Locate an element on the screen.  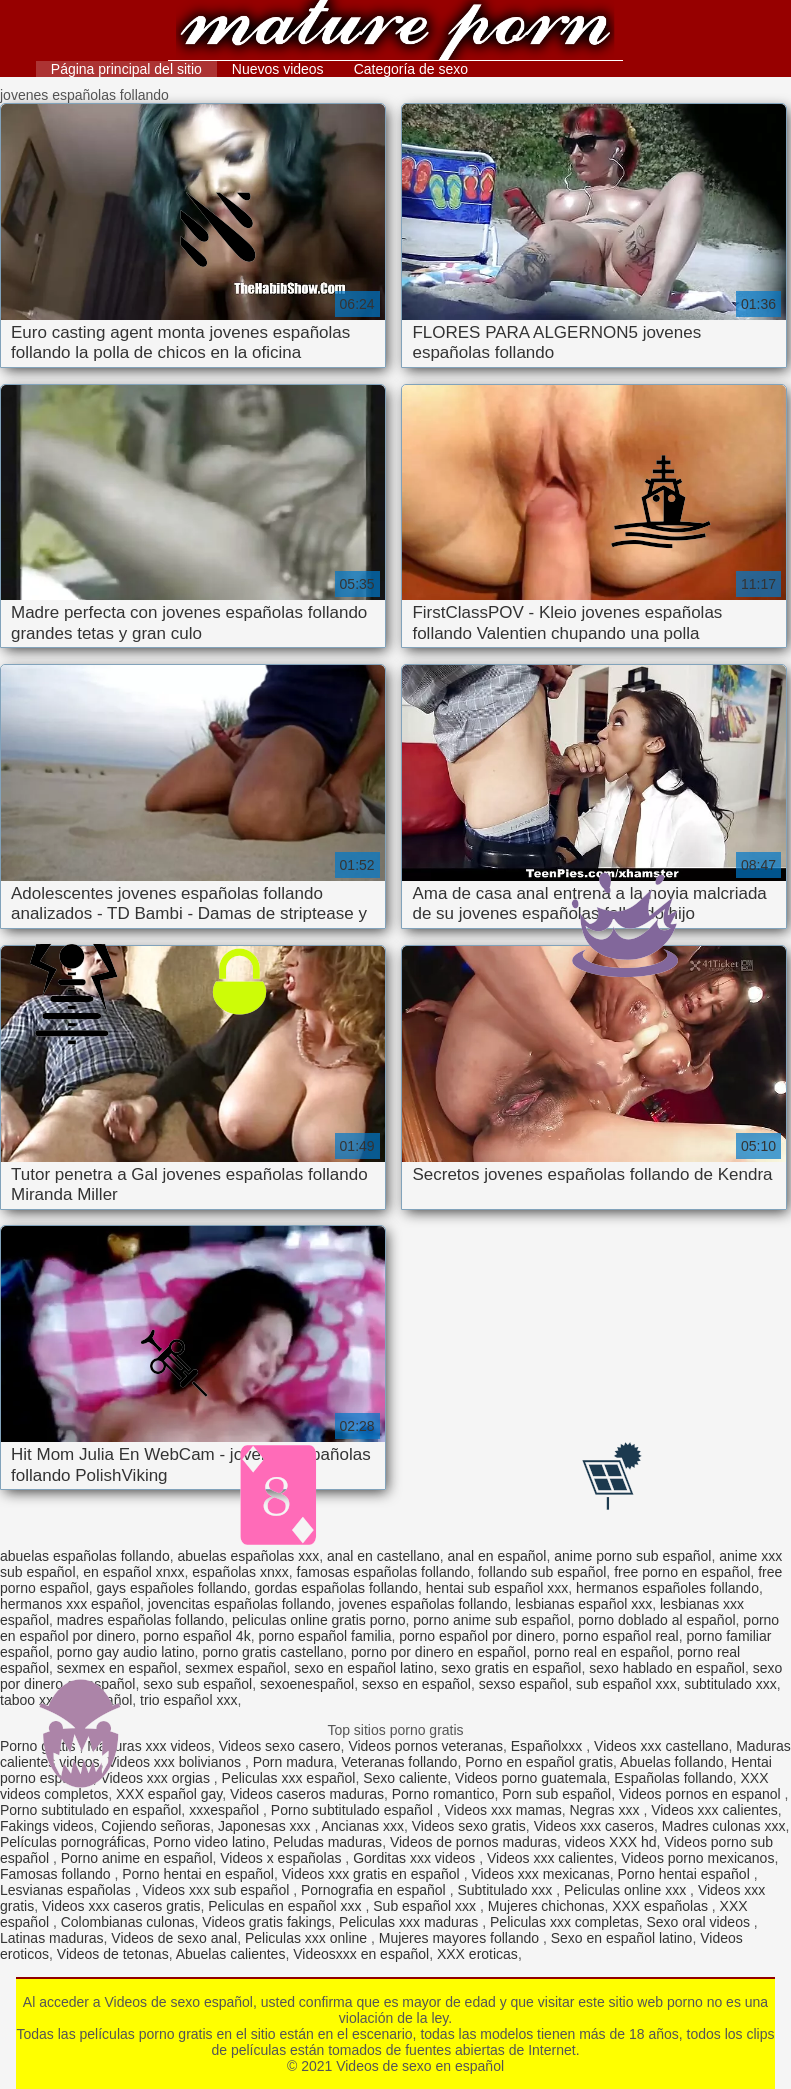
water effect or splash animation trigger is located at coordinates (625, 925).